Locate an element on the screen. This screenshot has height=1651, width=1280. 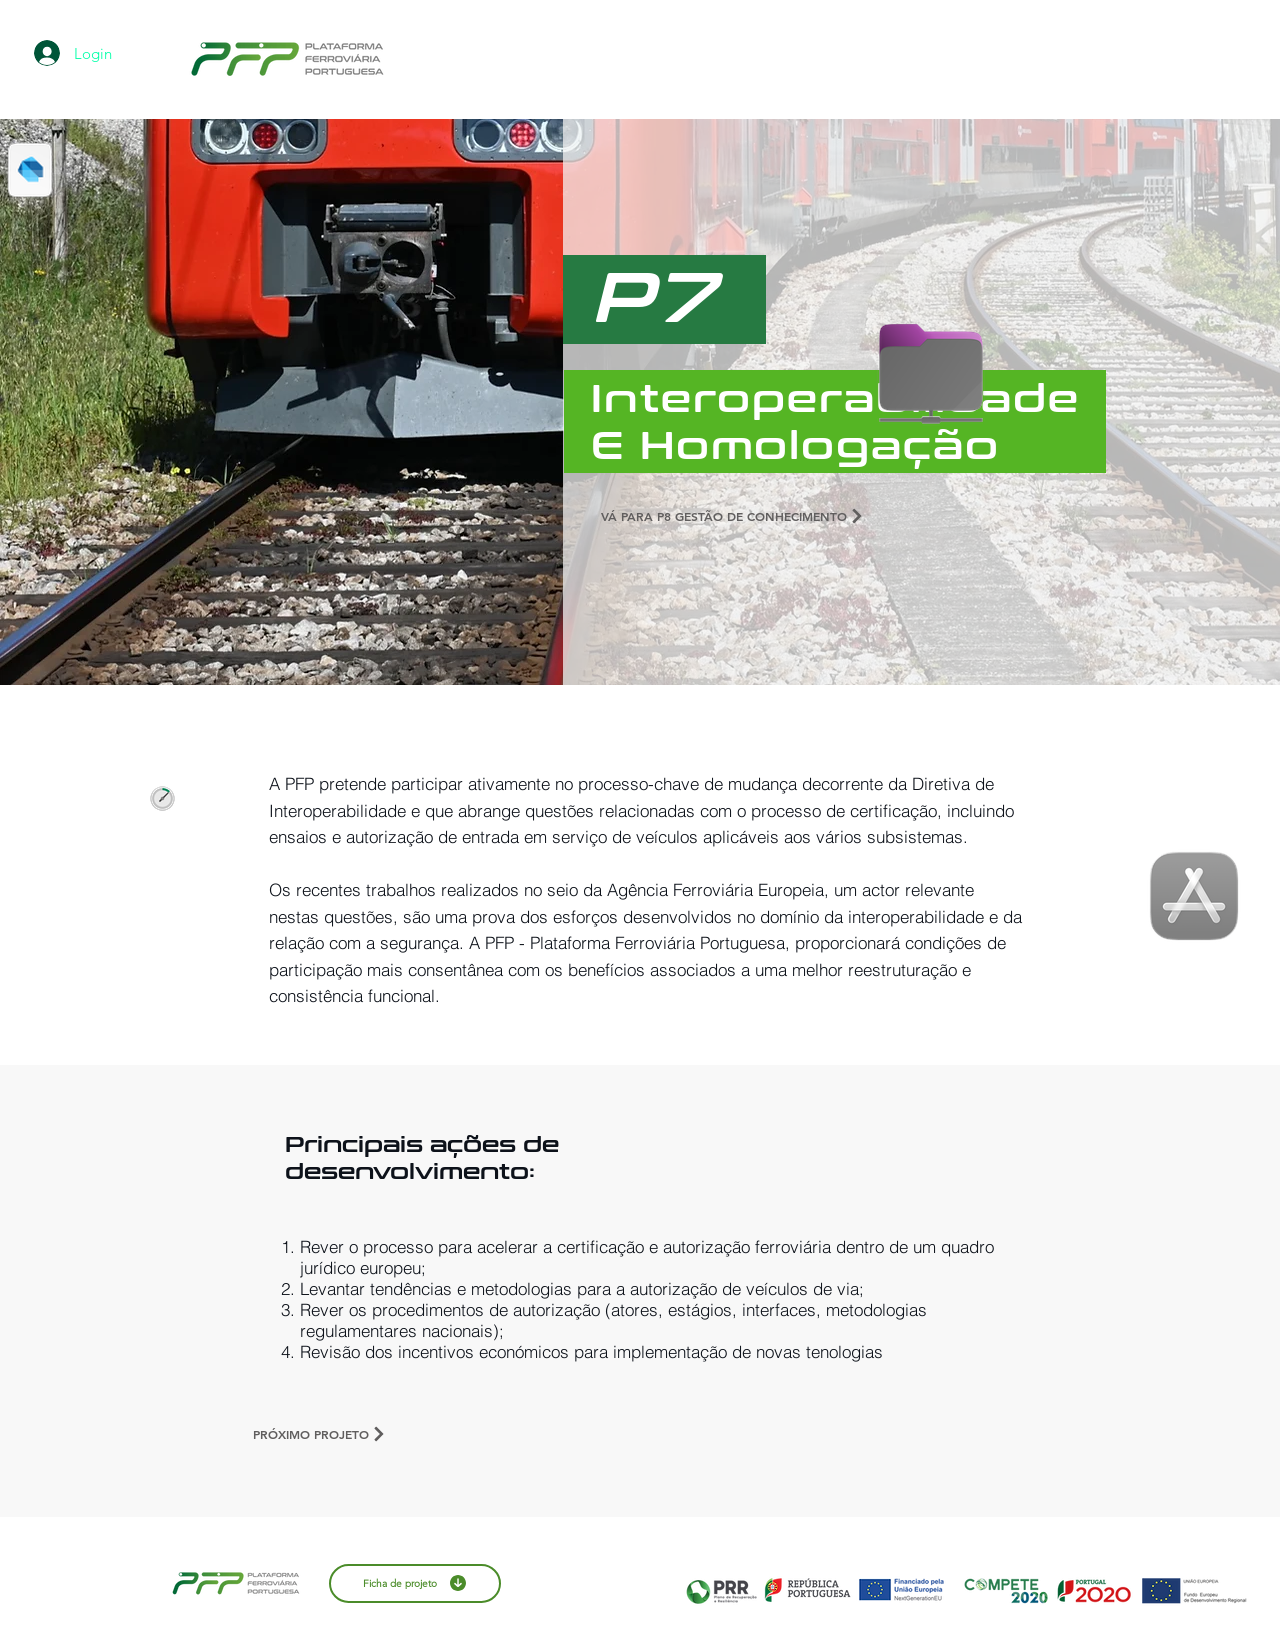
access files stored on a remote server is located at coordinates (931, 372).